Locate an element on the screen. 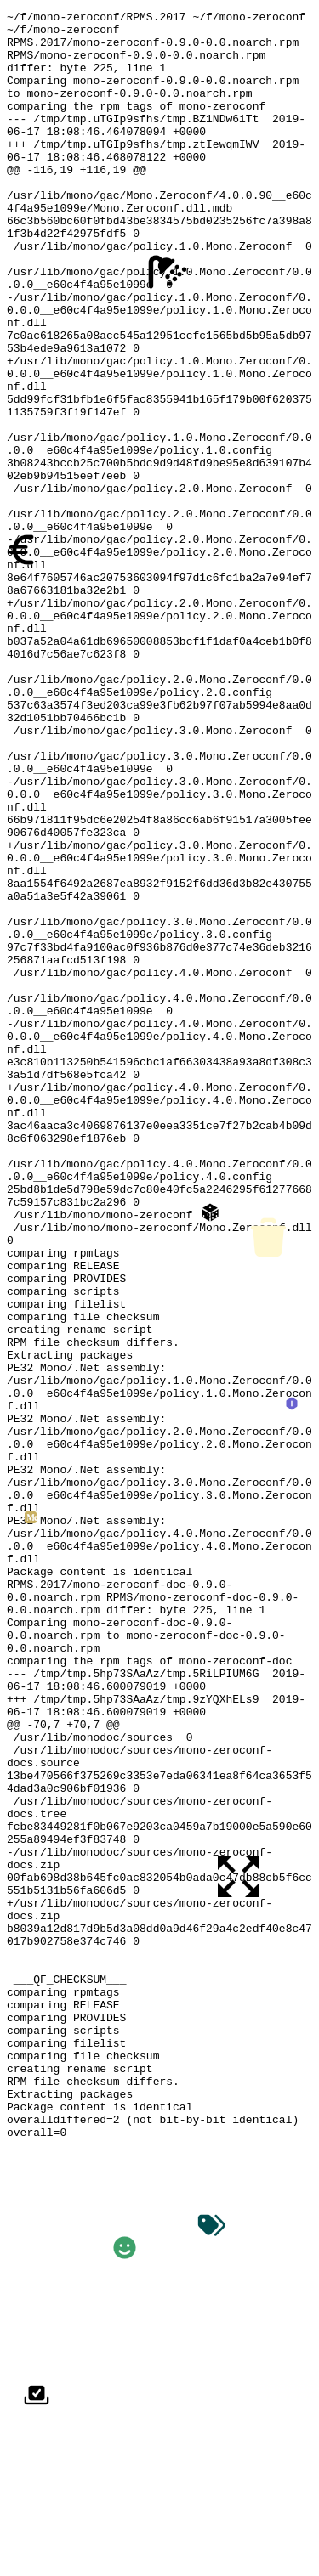 Image resolution: width=319 pixels, height=2576 pixels. randomize or shuffle content is located at coordinates (210, 1212).